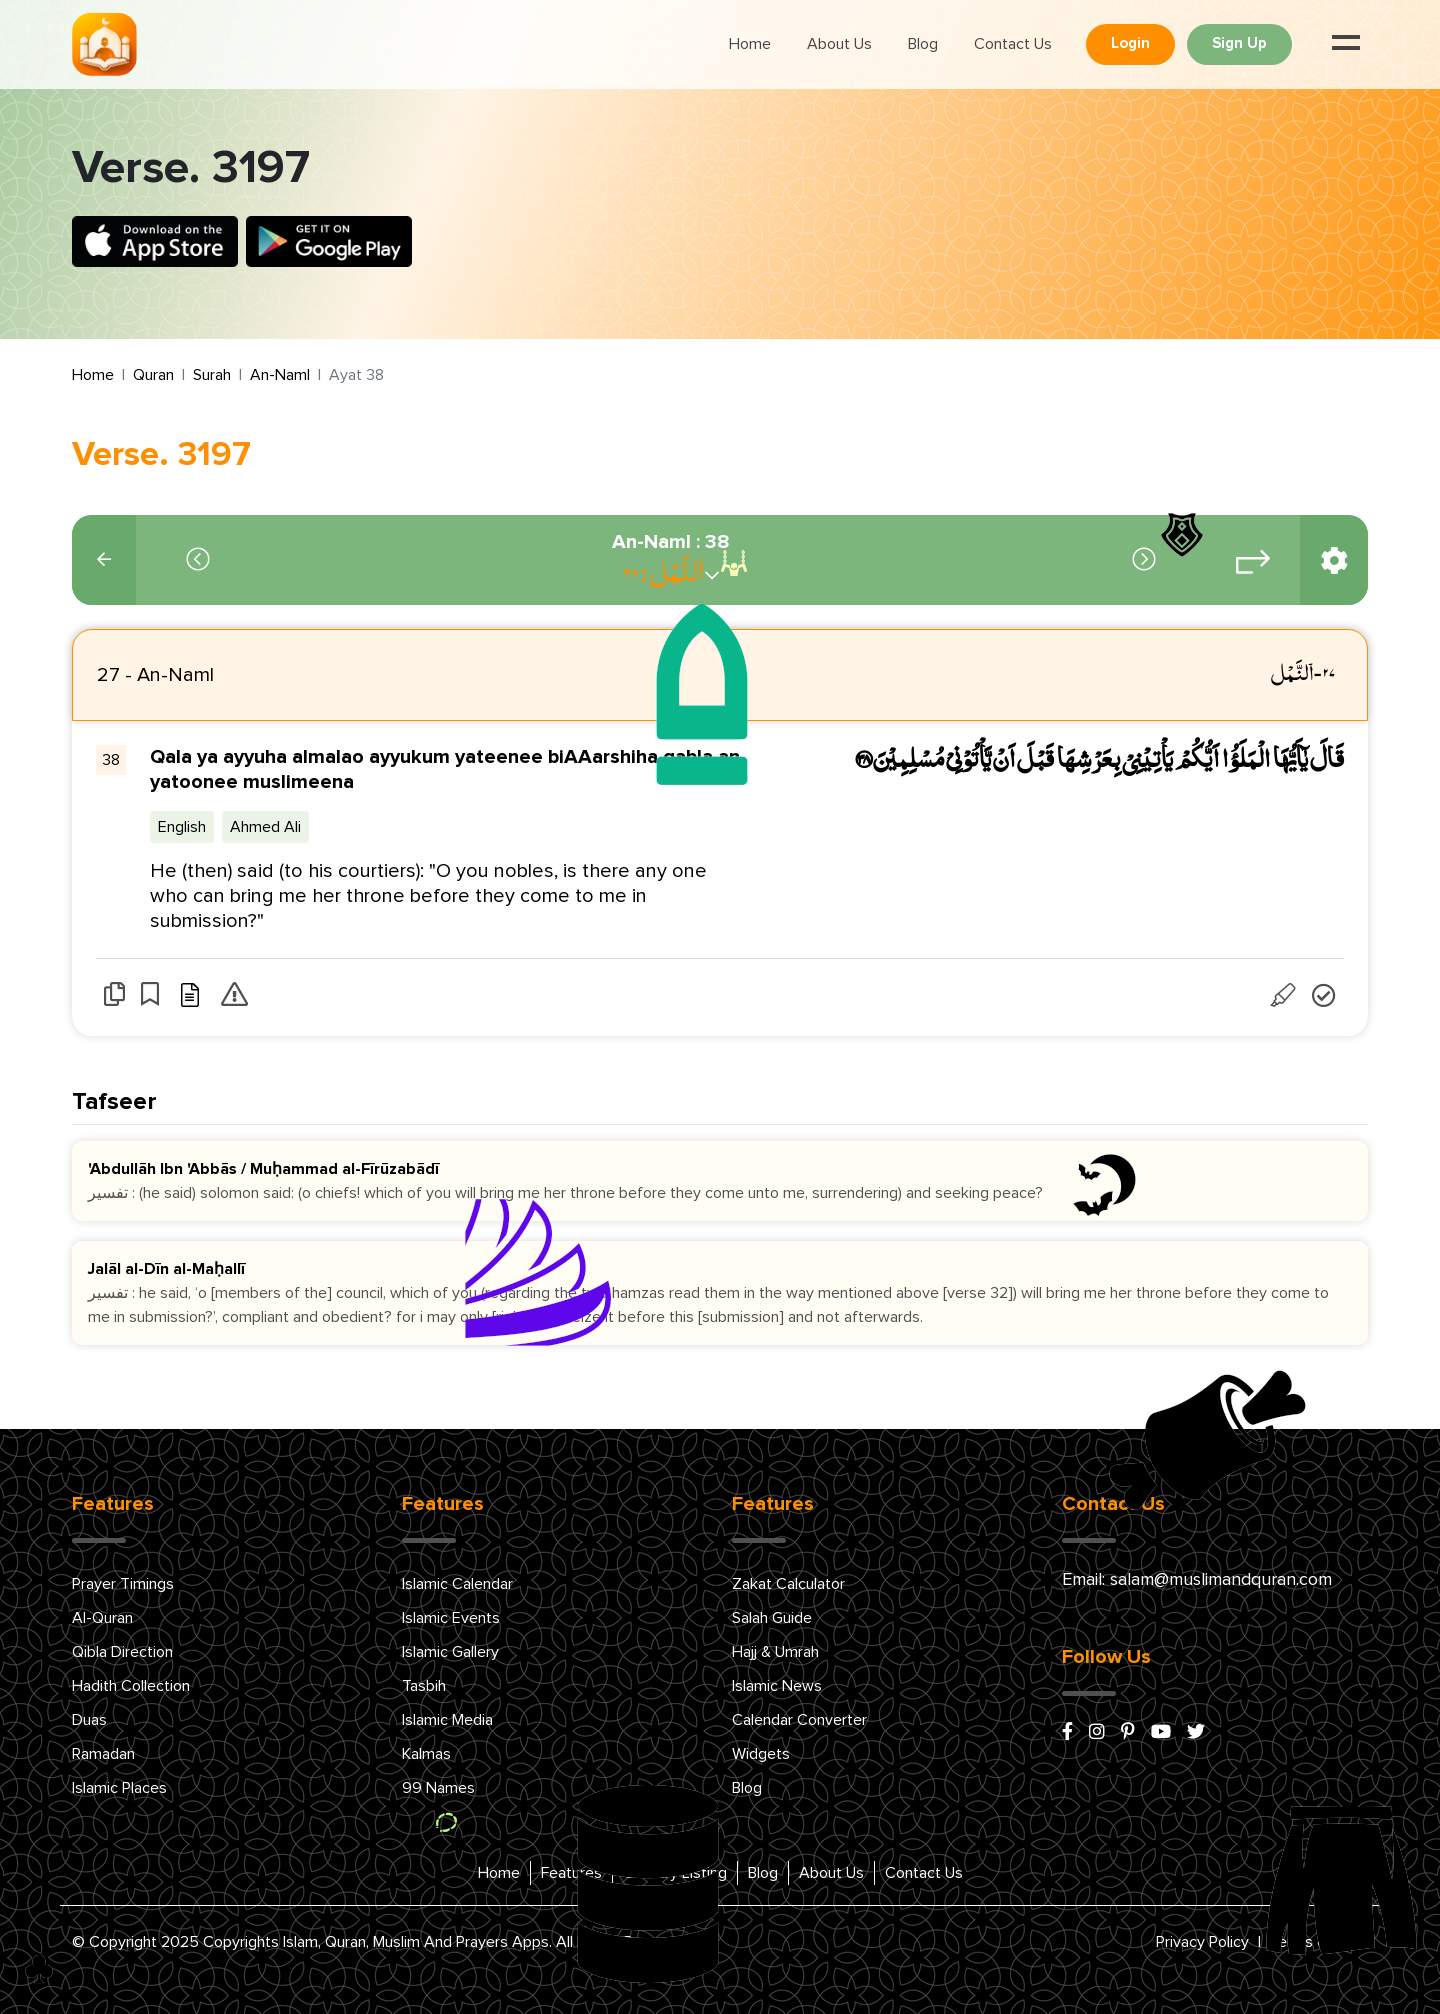 The width and height of the screenshot is (1440, 2014). Describe the element at coordinates (1205, 1434) in the screenshot. I see `food or meat item in a game inventory` at that location.